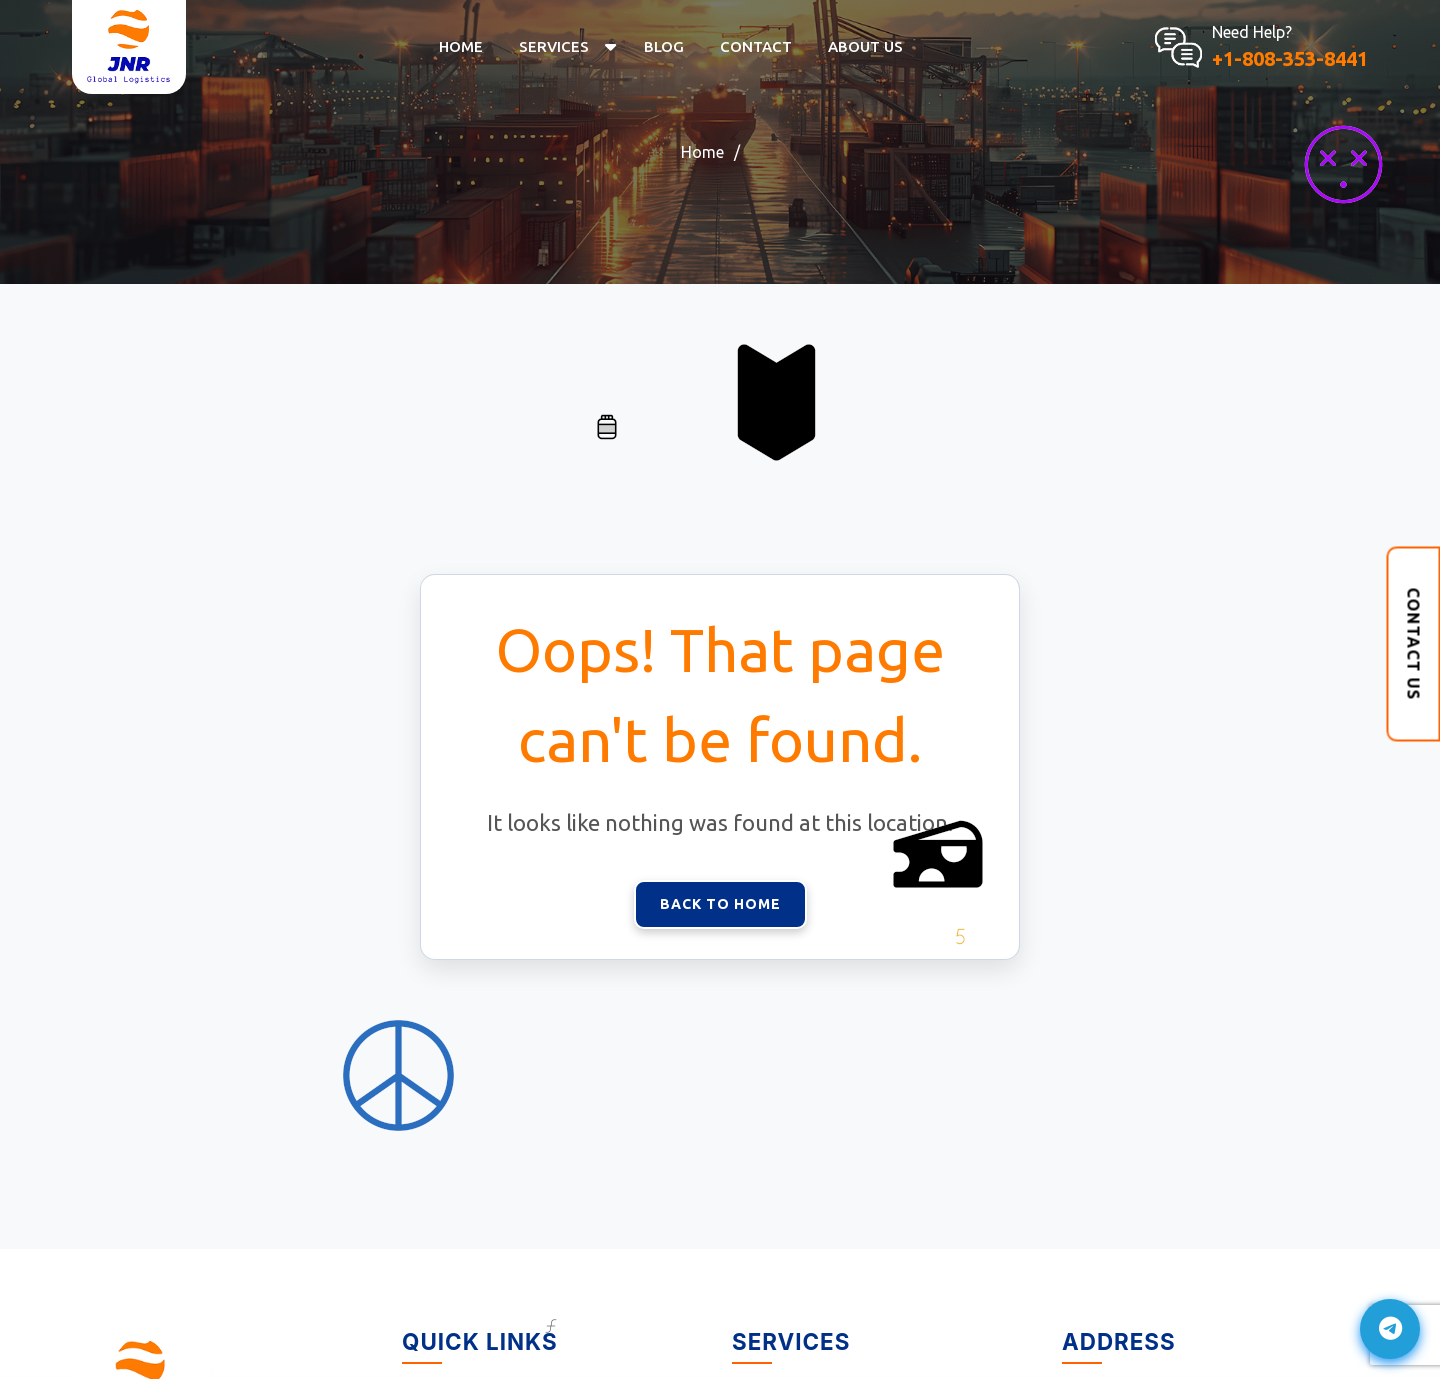  I want to click on indicates the number five in a list or sequence, so click(960, 936).